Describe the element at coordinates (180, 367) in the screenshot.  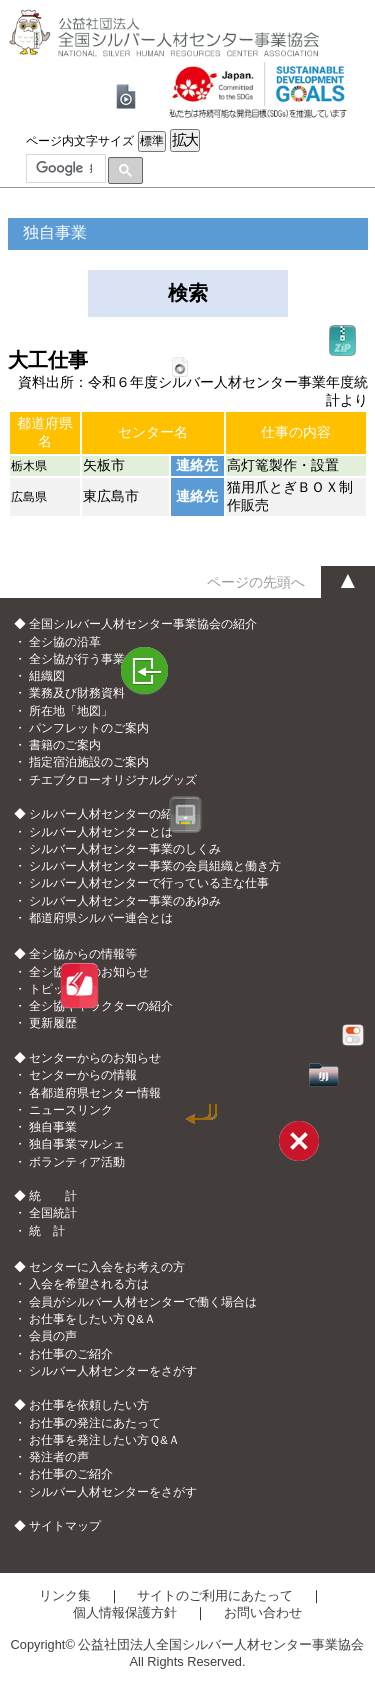
I see `json file type indicator` at that location.